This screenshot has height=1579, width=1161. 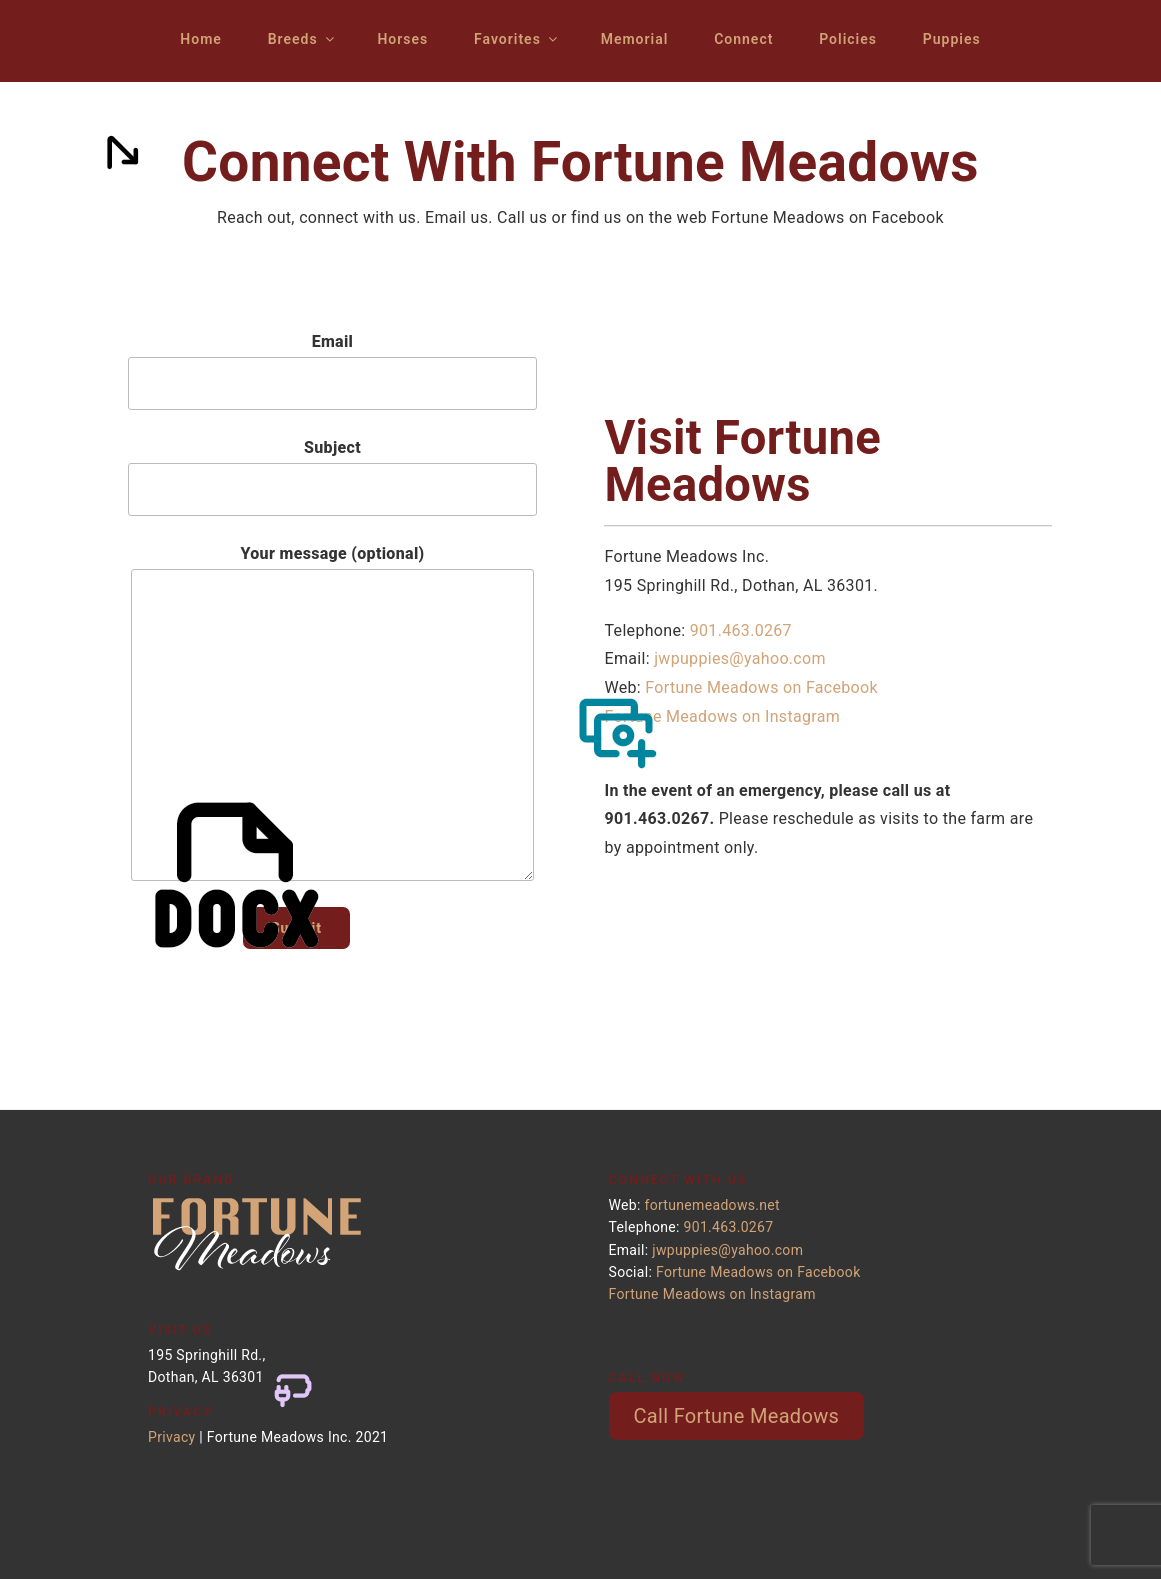 What do you see at coordinates (616, 728) in the screenshot?
I see `add funds to your account` at bounding box center [616, 728].